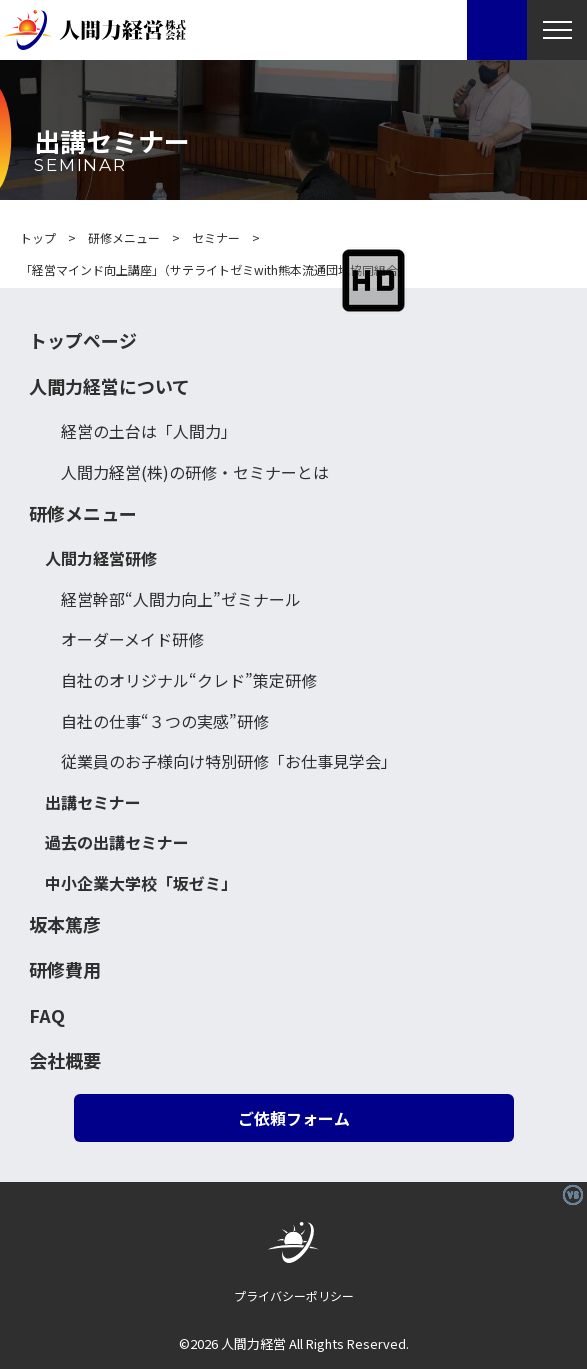 The width and height of the screenshot is (587, 1369). What do you see at coordinates (373, 280) in the screenshot?
I see `indicates high definition video quality is available` at bounding box center [373, 280].